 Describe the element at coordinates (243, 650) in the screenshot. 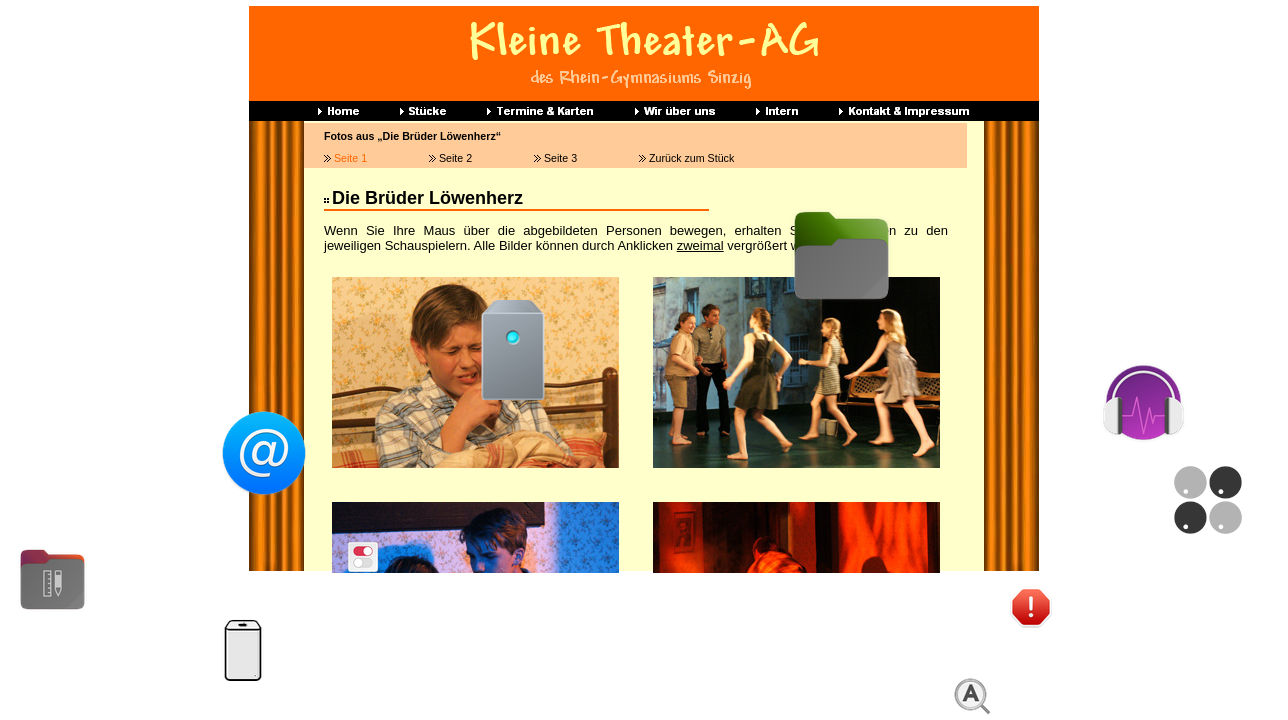

I see `access airport extreme router settings` at that location.